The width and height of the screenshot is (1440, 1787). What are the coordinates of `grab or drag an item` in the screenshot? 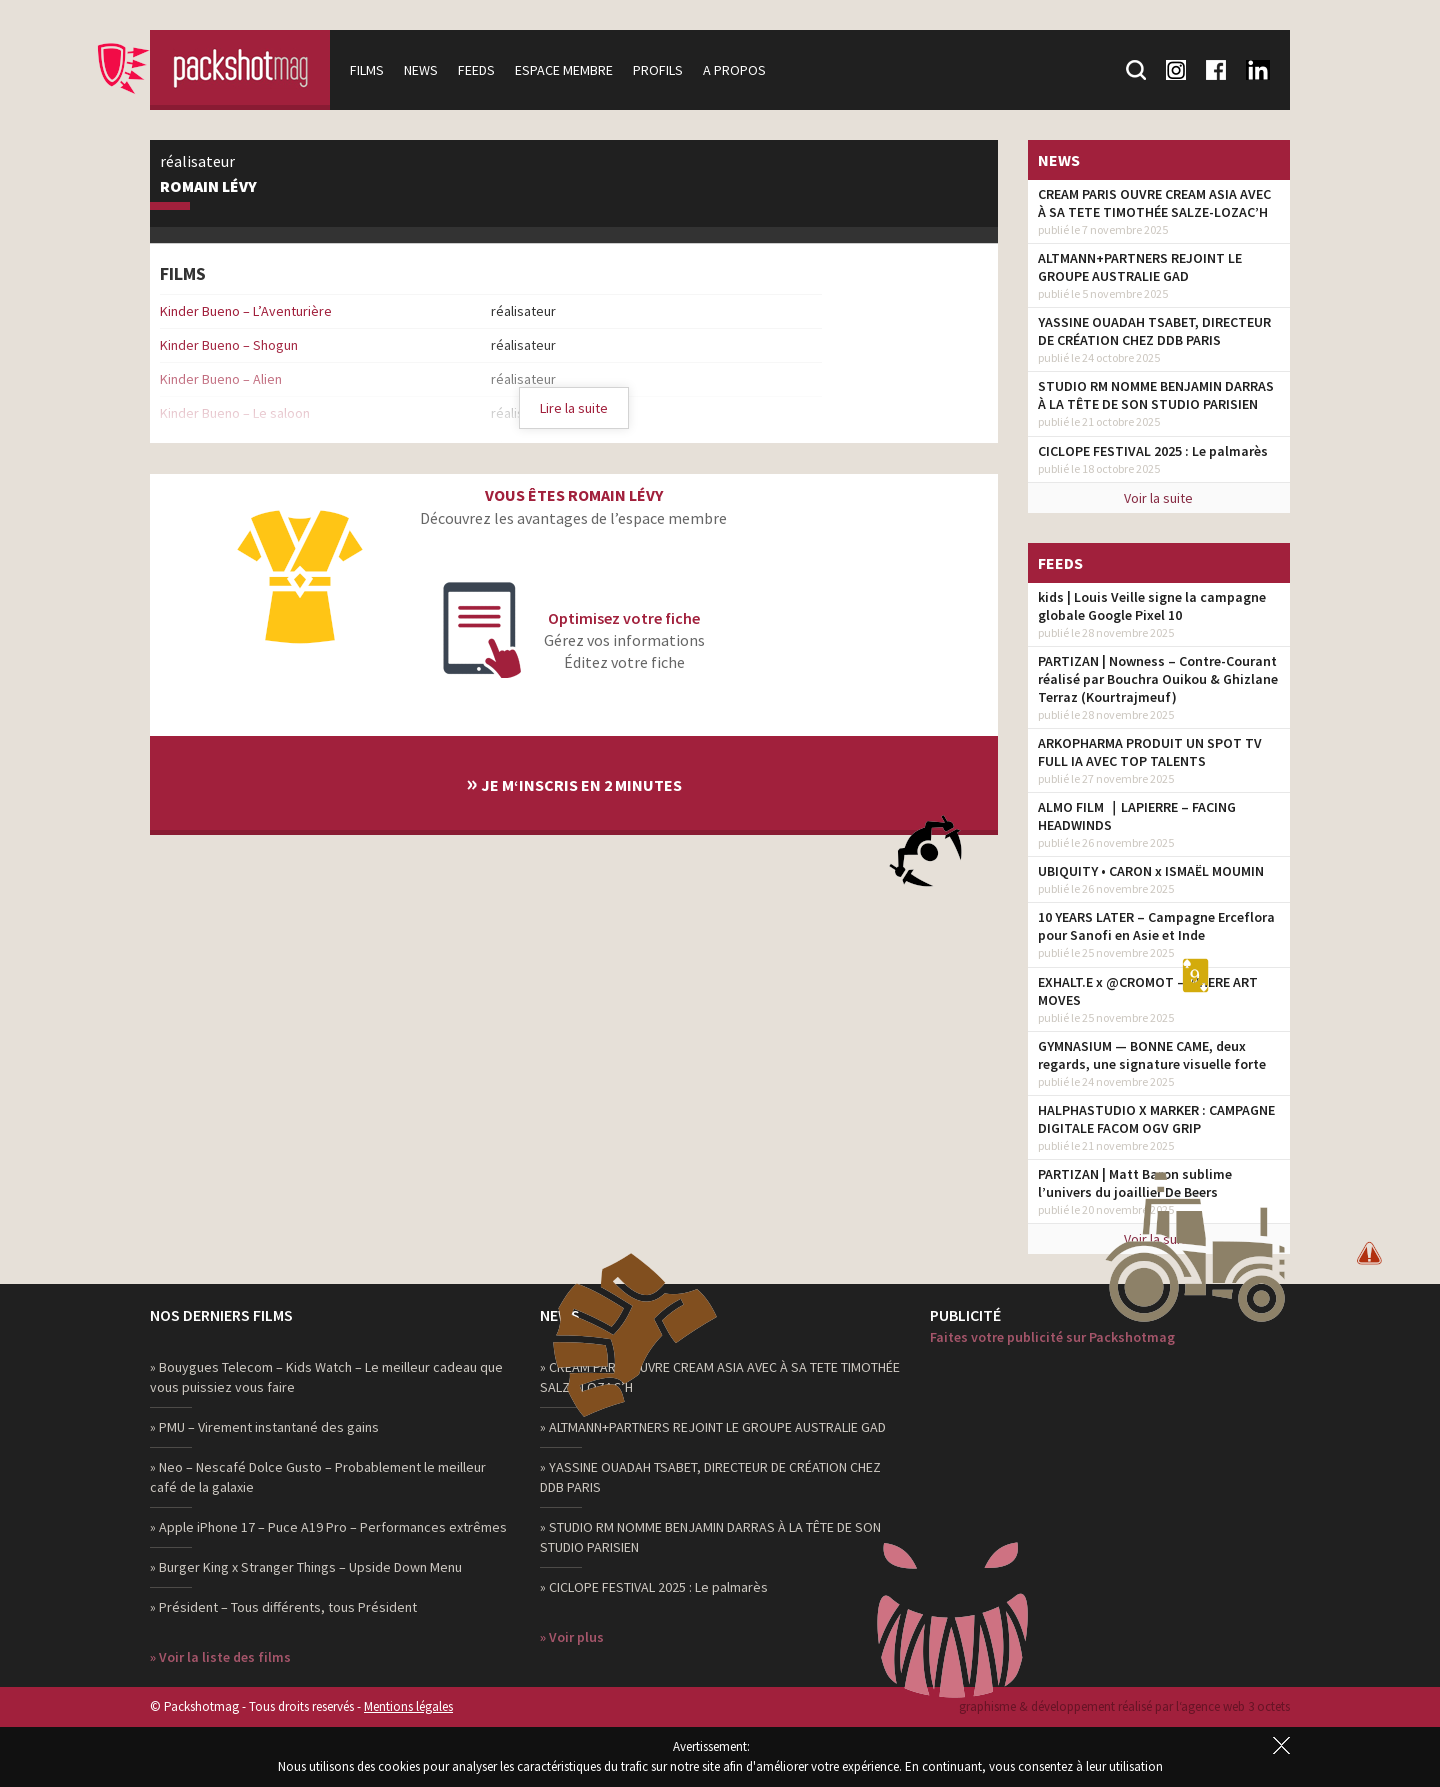 It's located at (635, 1334).